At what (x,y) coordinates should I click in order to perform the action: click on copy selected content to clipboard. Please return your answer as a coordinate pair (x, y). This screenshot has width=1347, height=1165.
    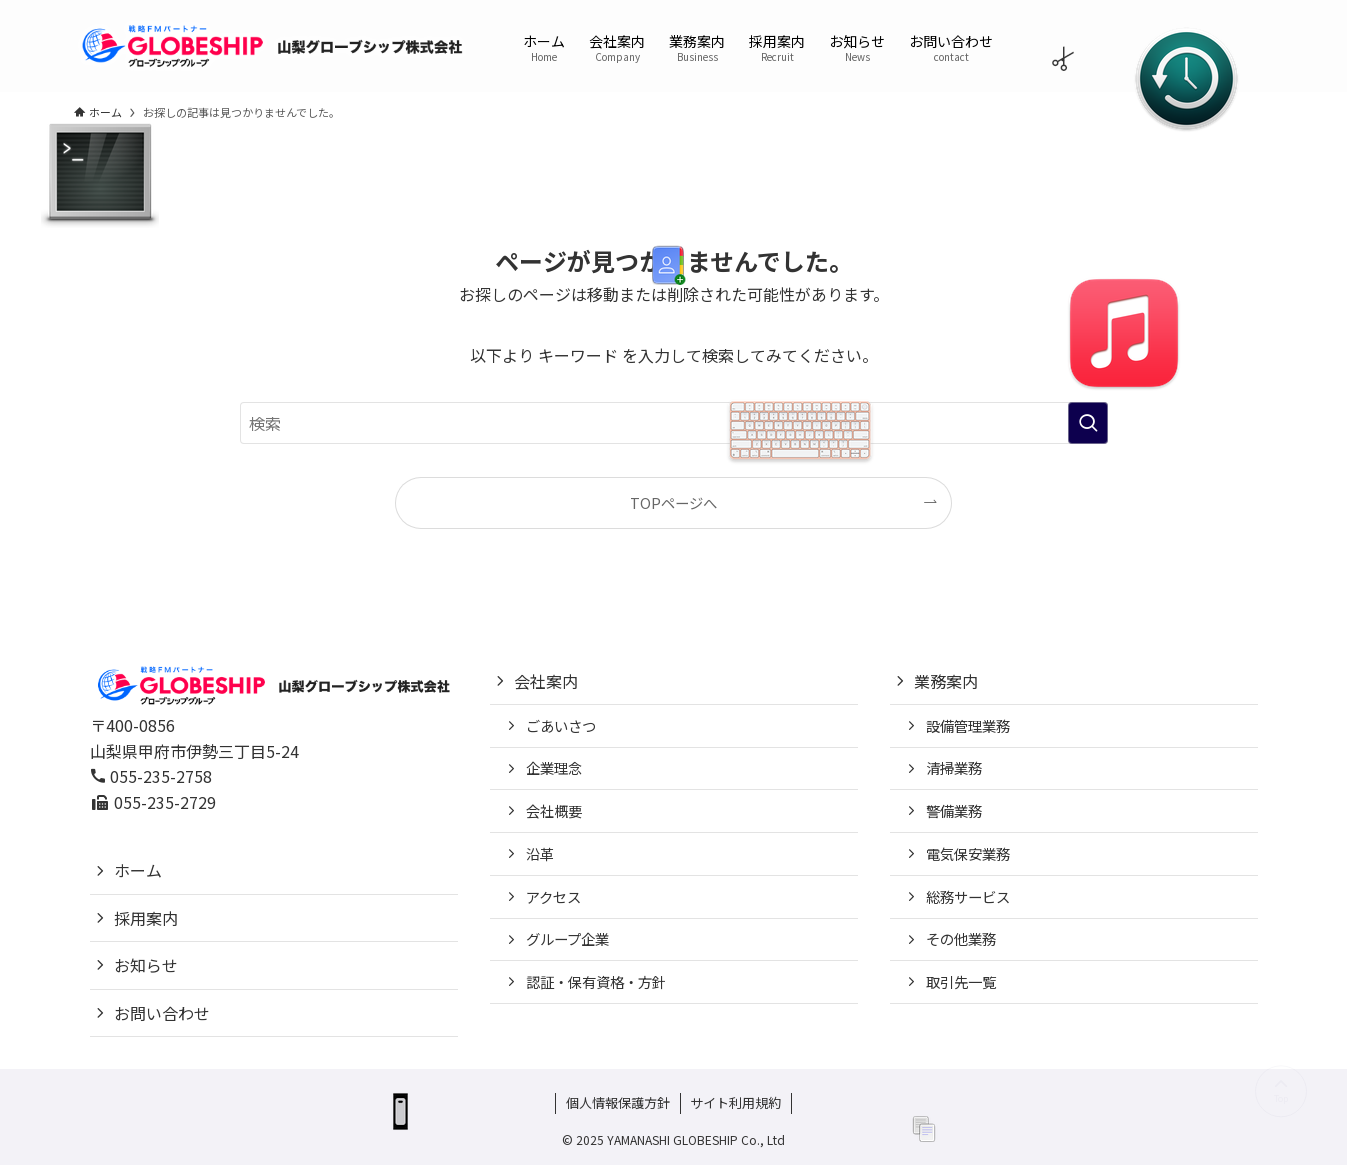
    Looking at the image, I should click on (924, 1129).